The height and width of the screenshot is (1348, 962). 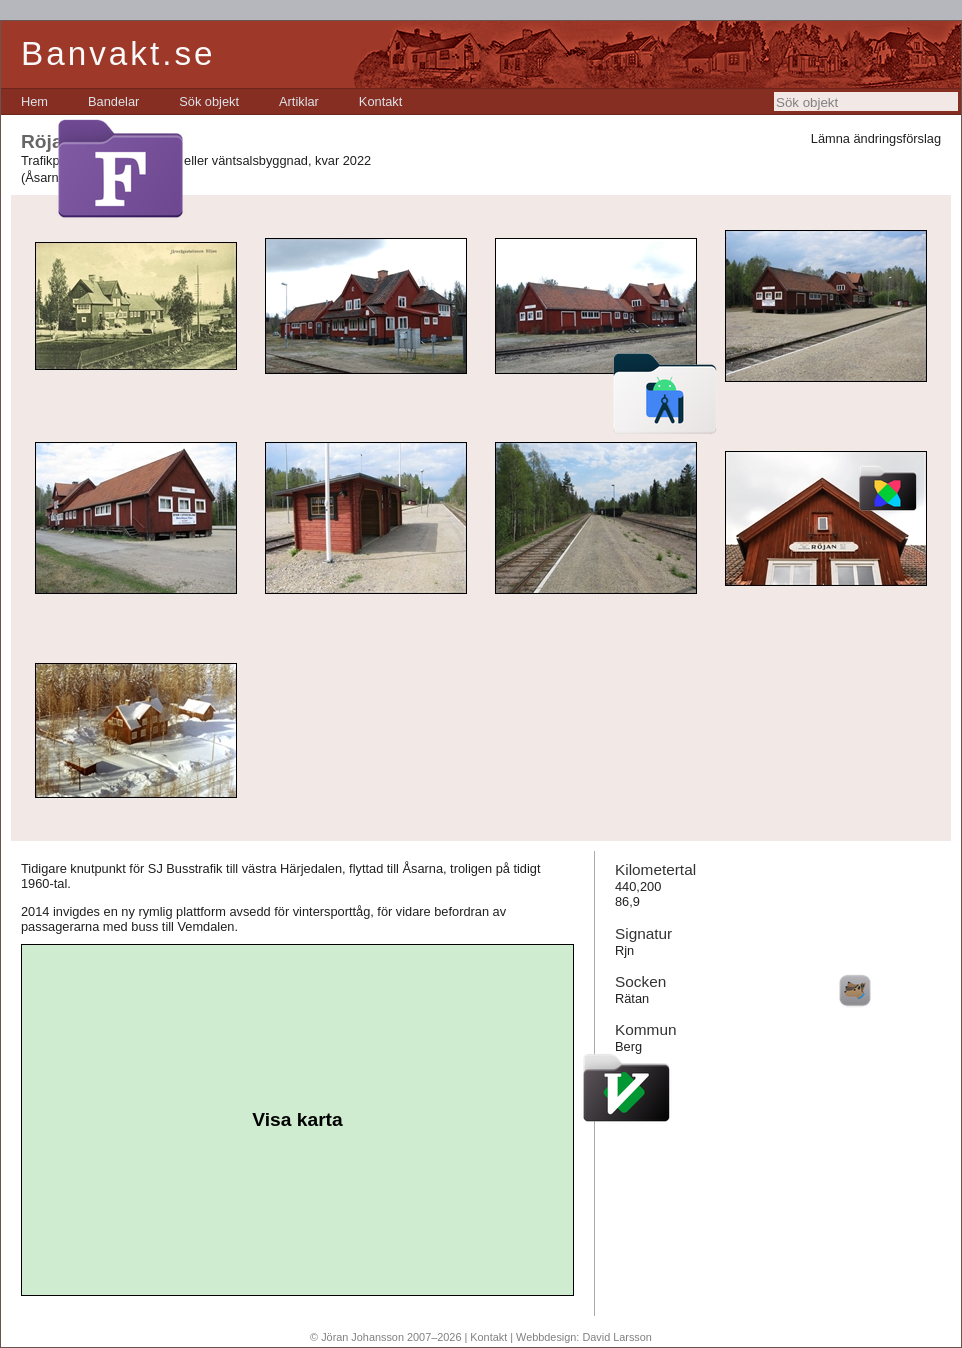 What do you see at coordinates (120, 172) in the screenshot?
I see `folder containing fortran source code files` at bounding box center [120, 172].